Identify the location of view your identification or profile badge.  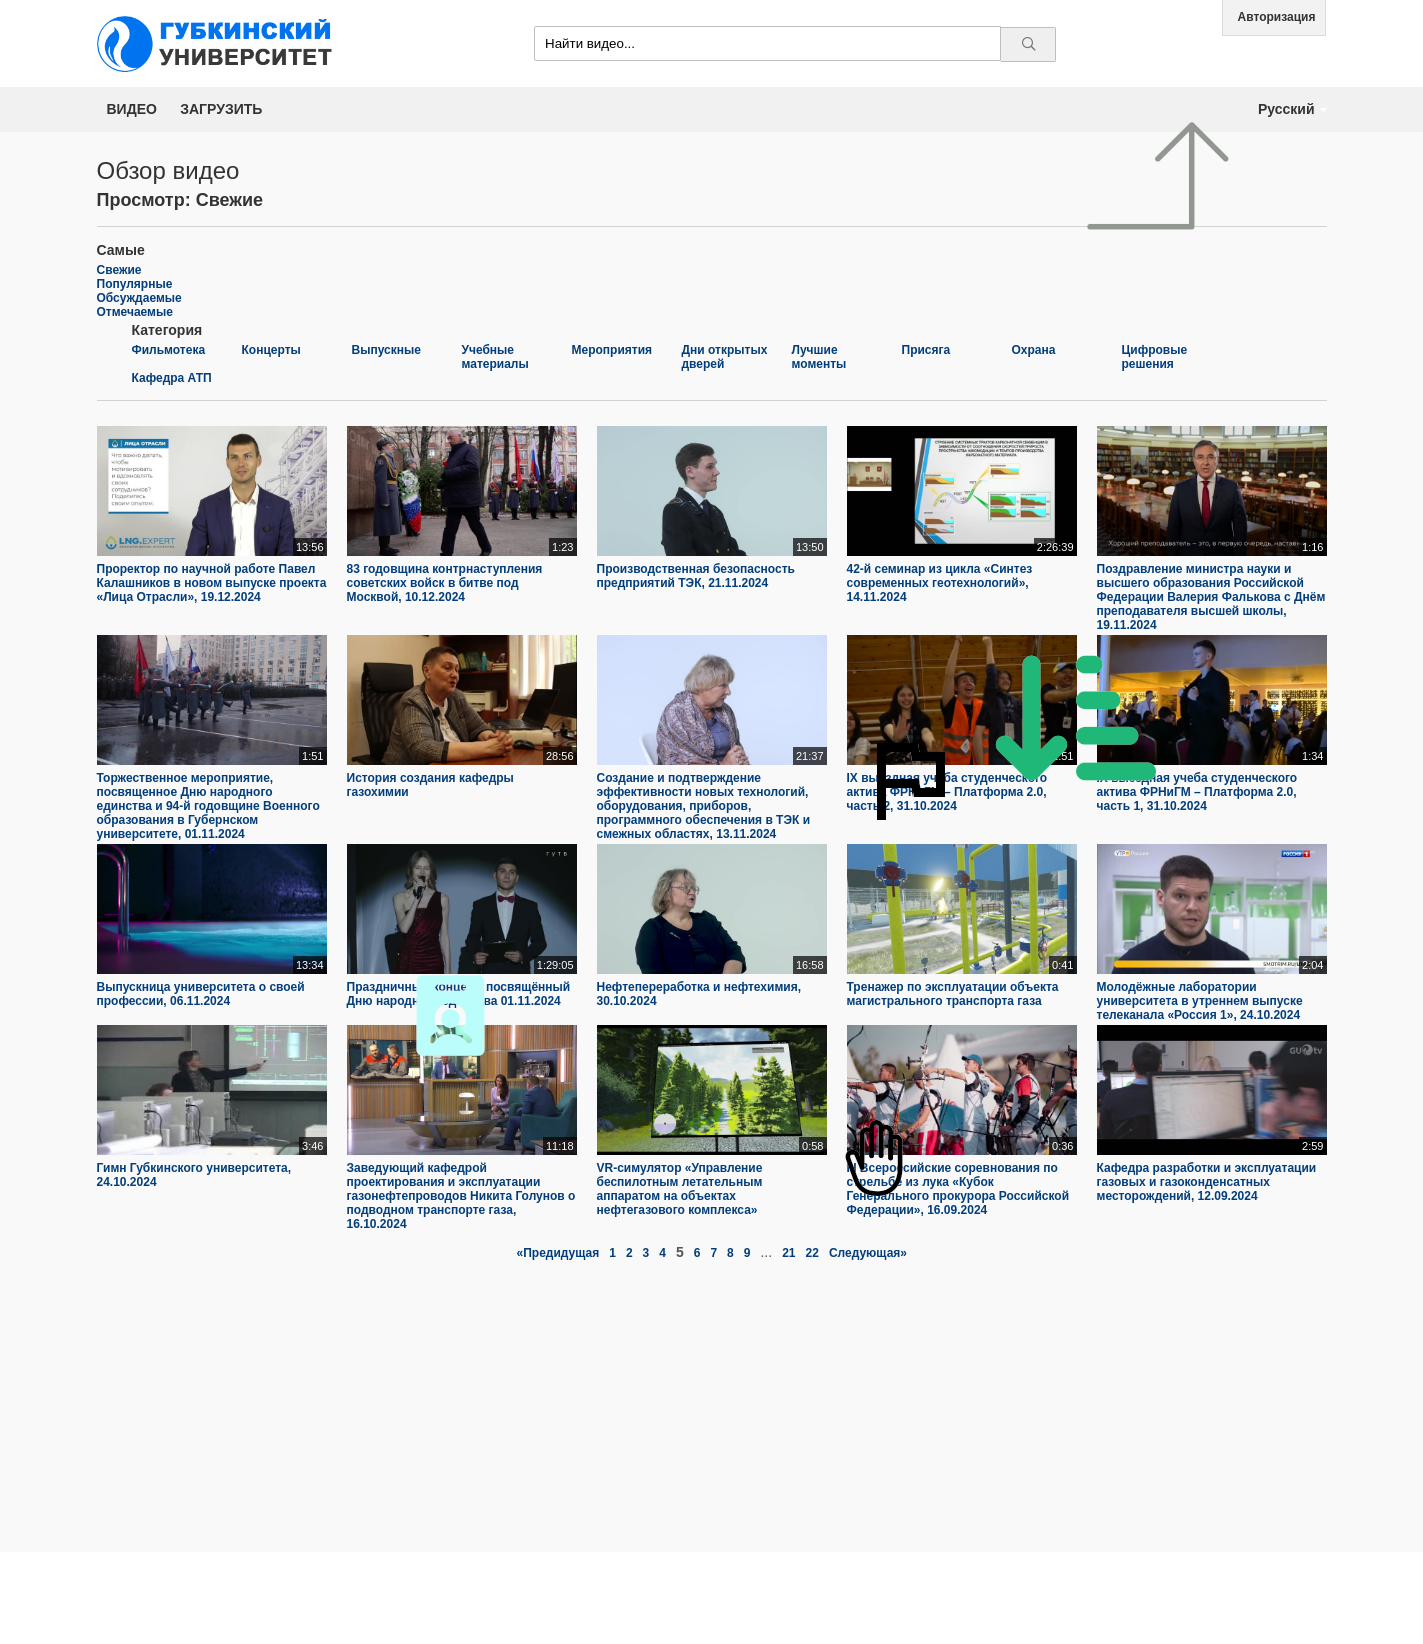
(450, 1015).